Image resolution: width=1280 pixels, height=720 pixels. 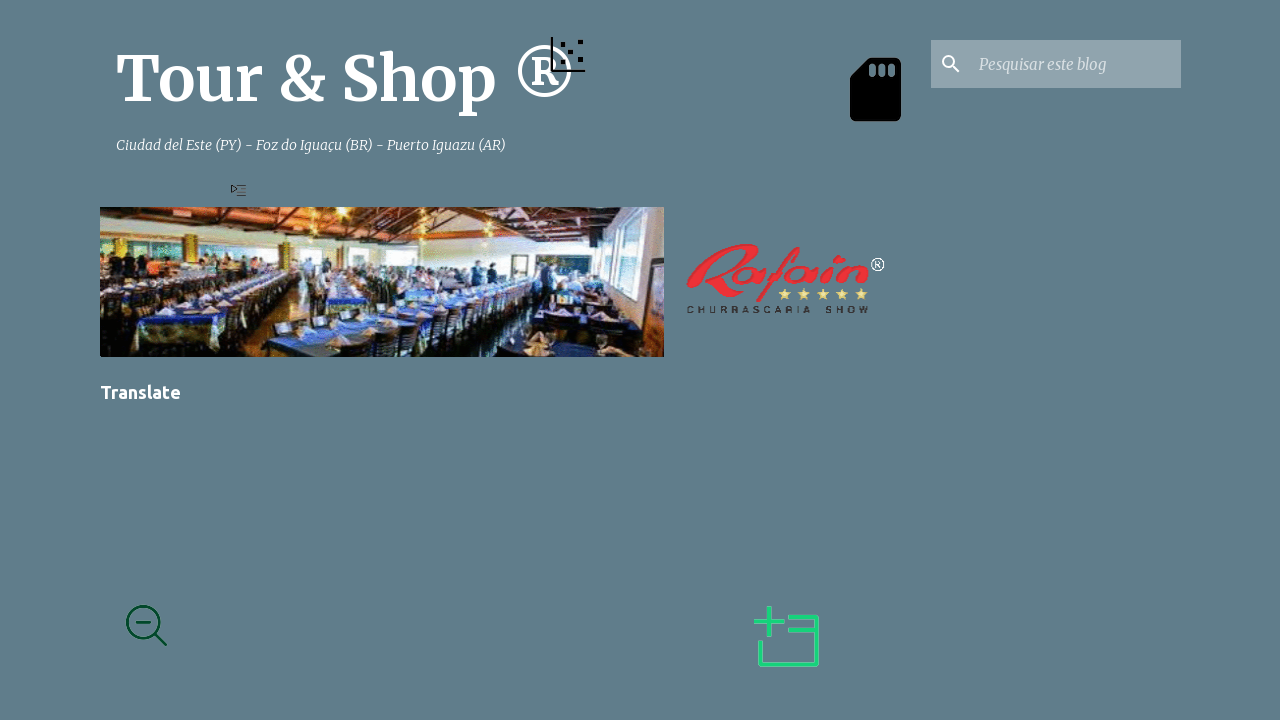 What do you see at coordinates (568, 57) in the screenshot?
I see `view scatter plot visualization` at bounding box center [568, 57].